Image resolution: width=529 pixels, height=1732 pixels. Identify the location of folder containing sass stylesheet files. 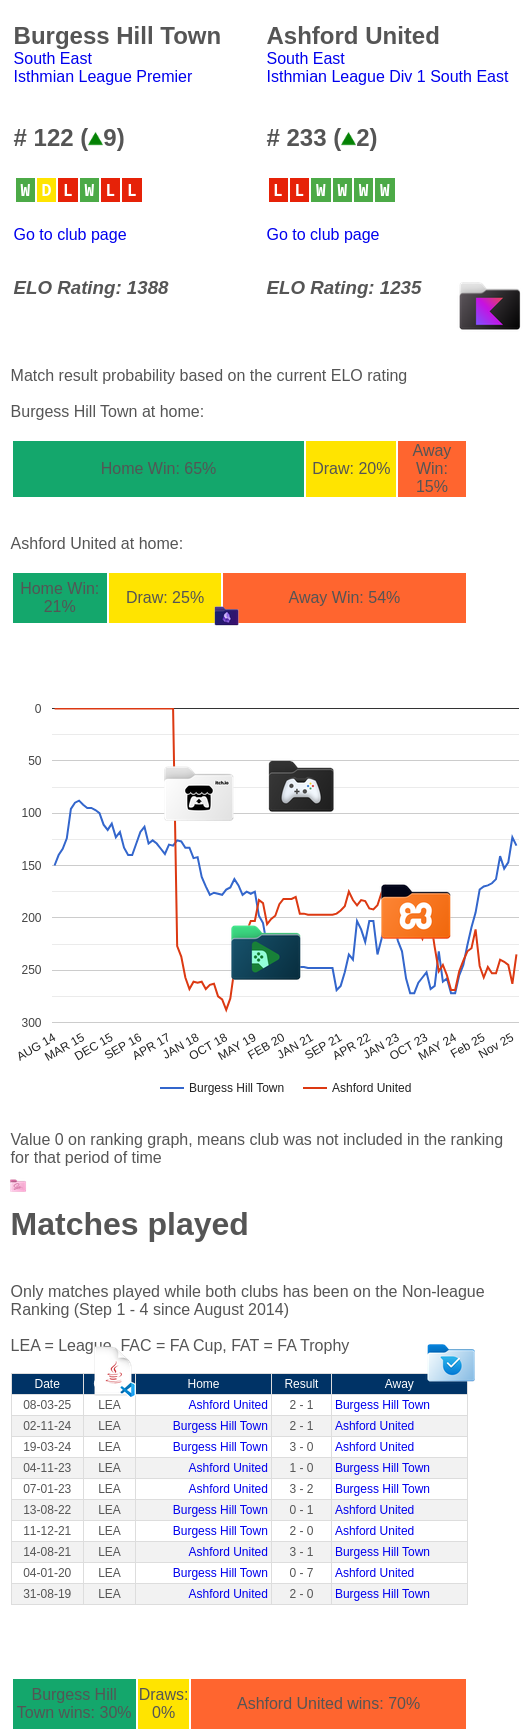
(18, 1186).